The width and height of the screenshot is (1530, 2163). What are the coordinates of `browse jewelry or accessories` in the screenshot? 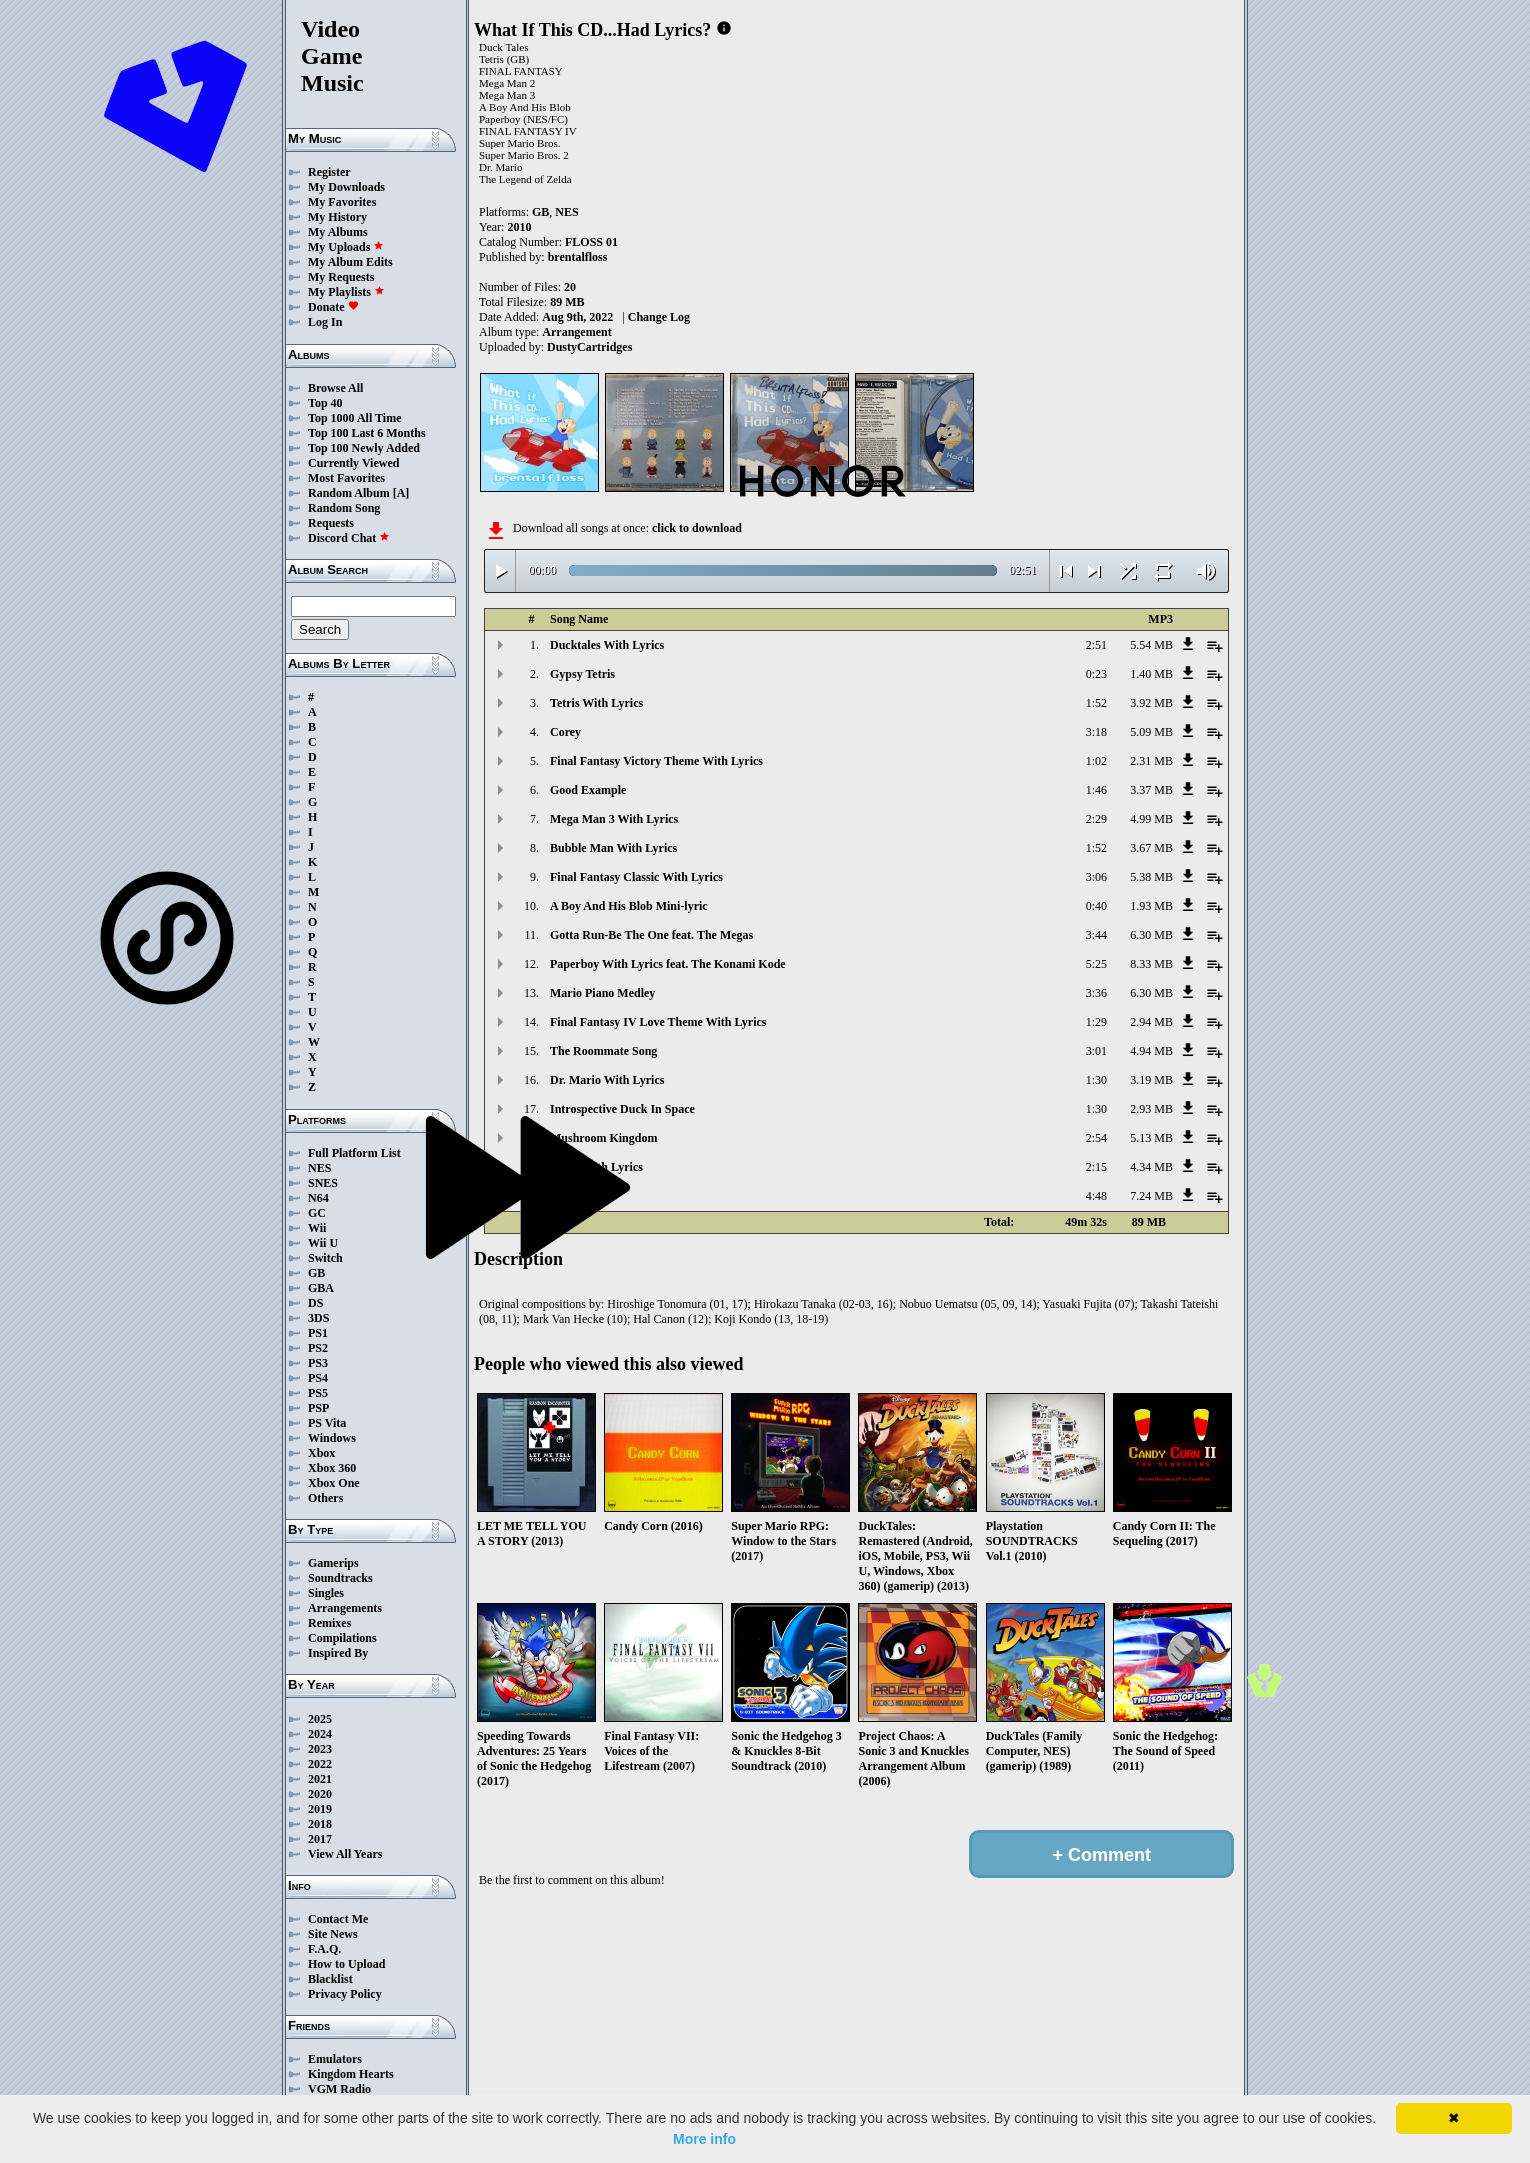 It's located at (1264, 1681).